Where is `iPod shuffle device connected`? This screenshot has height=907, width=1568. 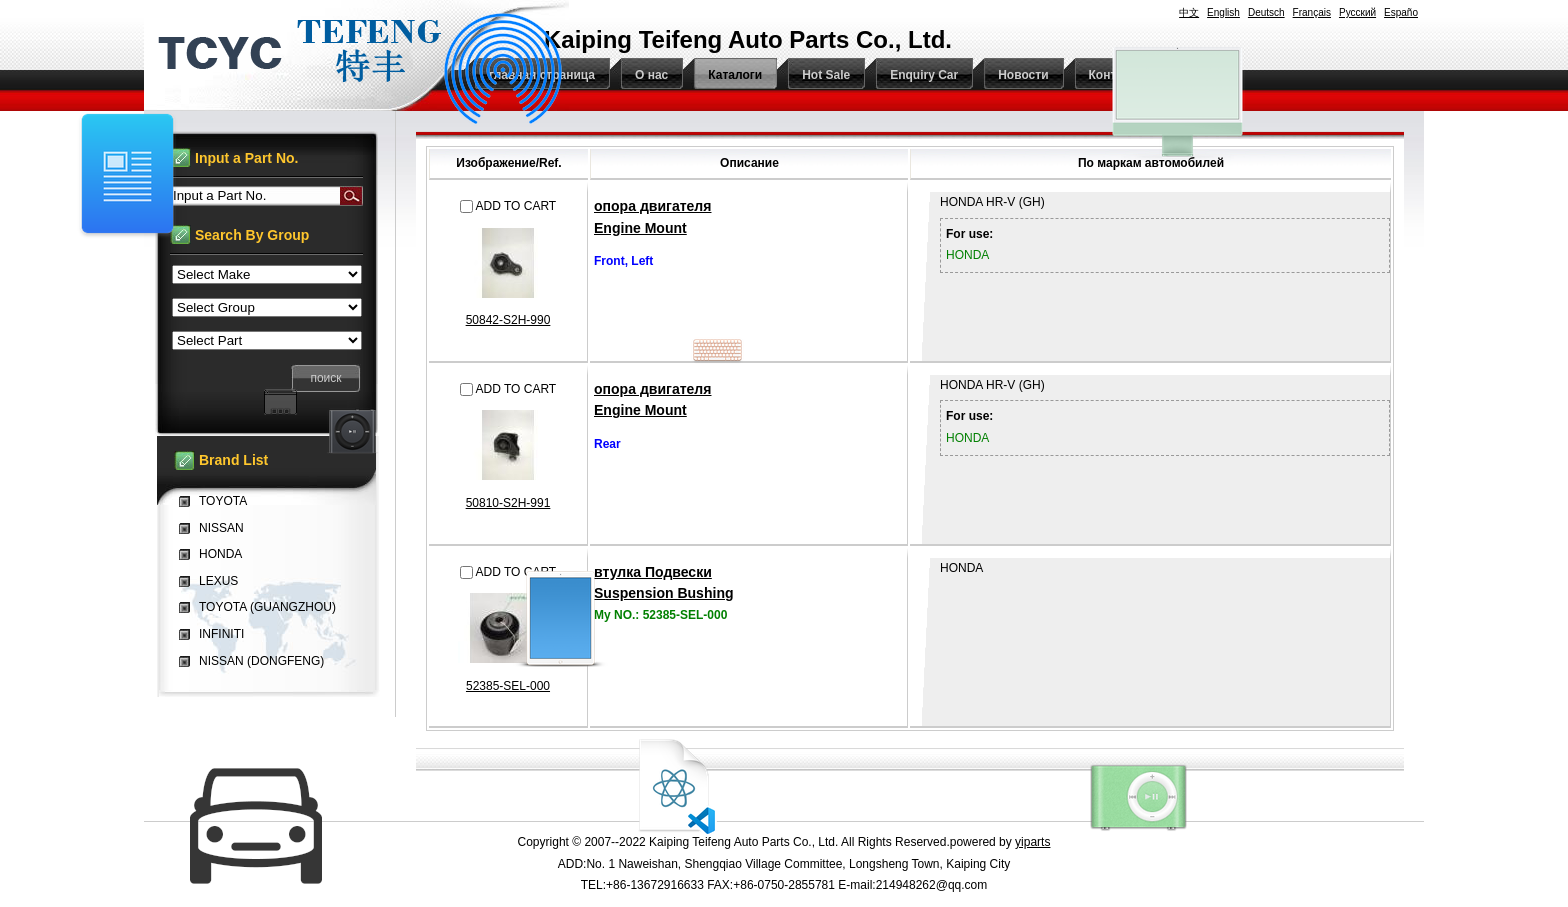
iPod shuffle device connected is located at coordinates (1138, 779).